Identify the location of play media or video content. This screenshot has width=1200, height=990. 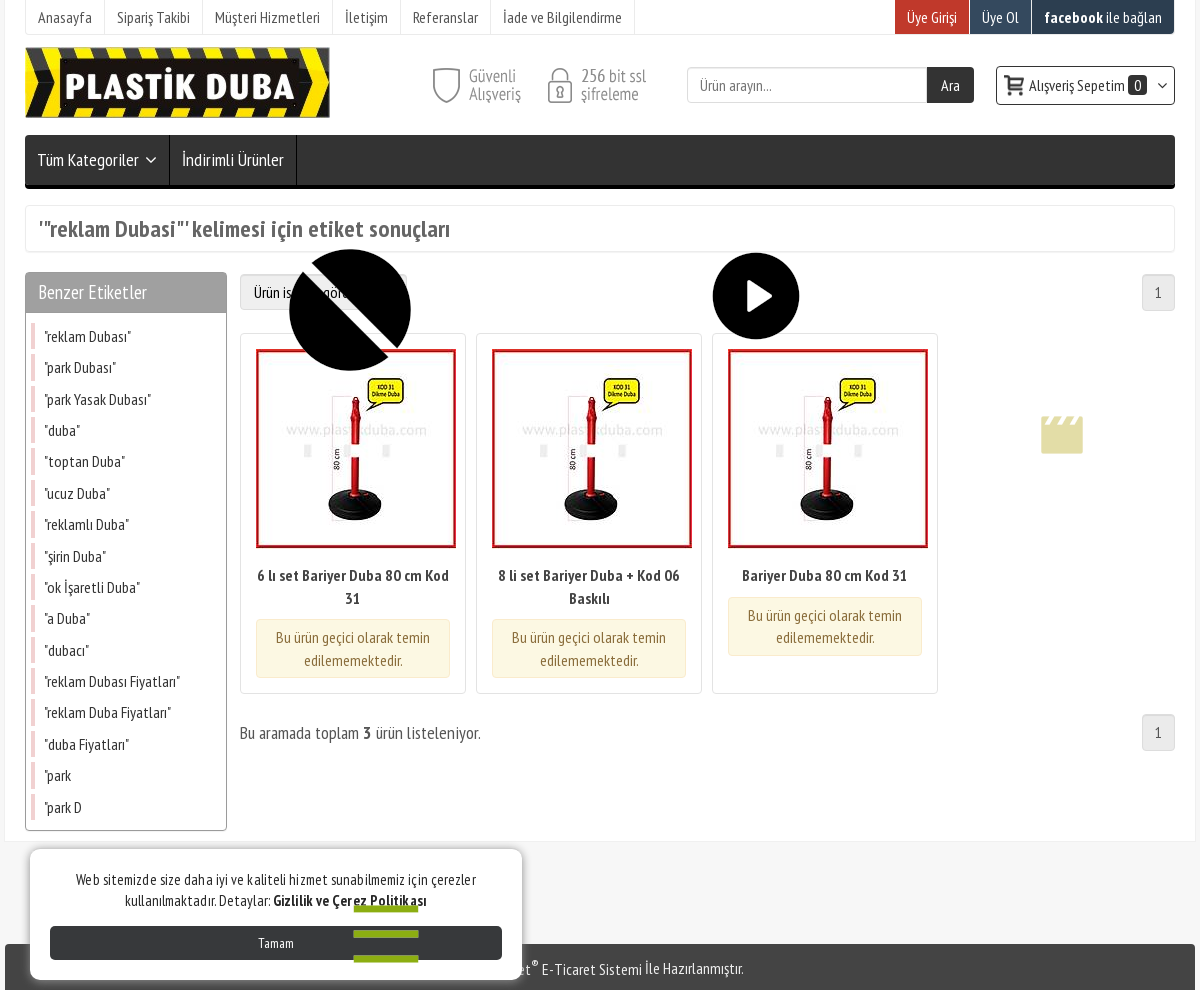
(756, 296).